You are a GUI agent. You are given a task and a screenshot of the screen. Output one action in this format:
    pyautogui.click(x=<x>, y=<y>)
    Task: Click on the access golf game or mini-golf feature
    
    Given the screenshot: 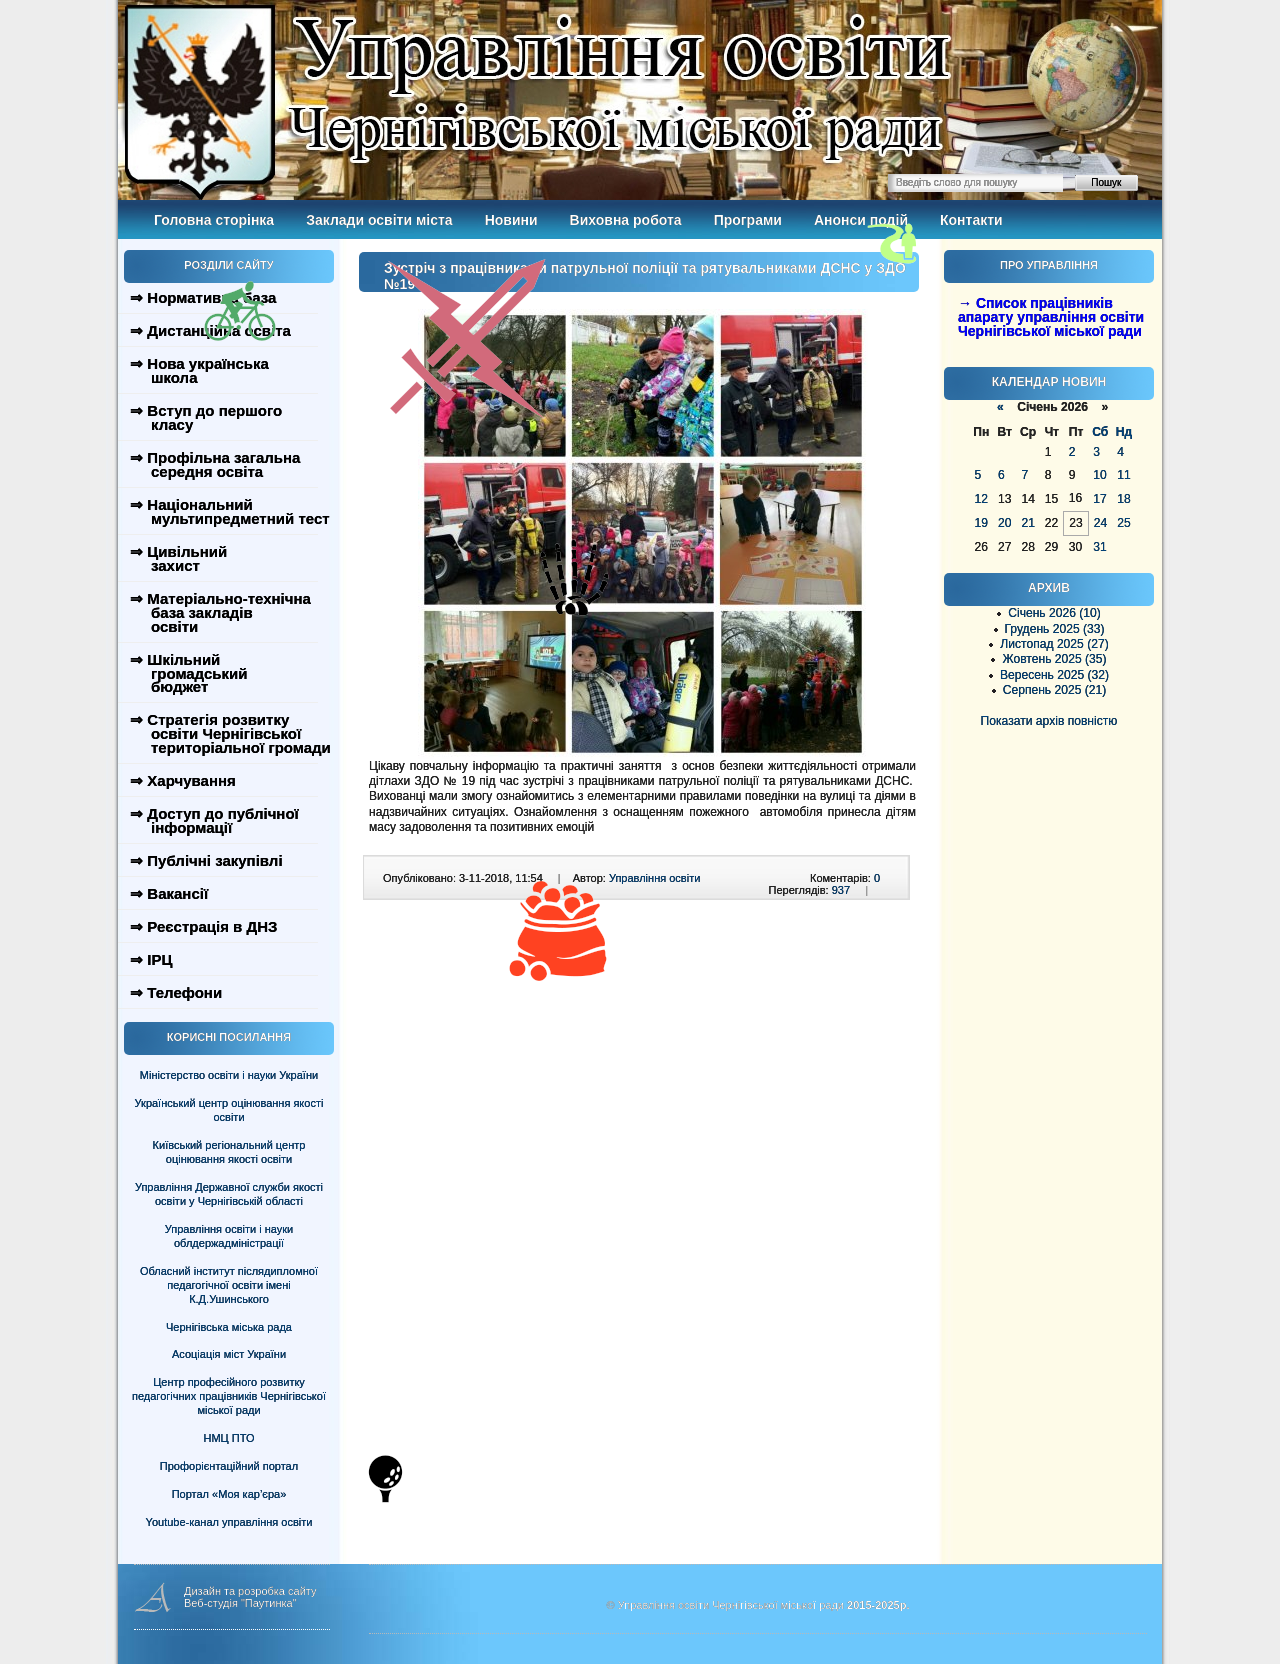 What is the action you would take?
    pyautogui.click(x=385, y=1478)
    